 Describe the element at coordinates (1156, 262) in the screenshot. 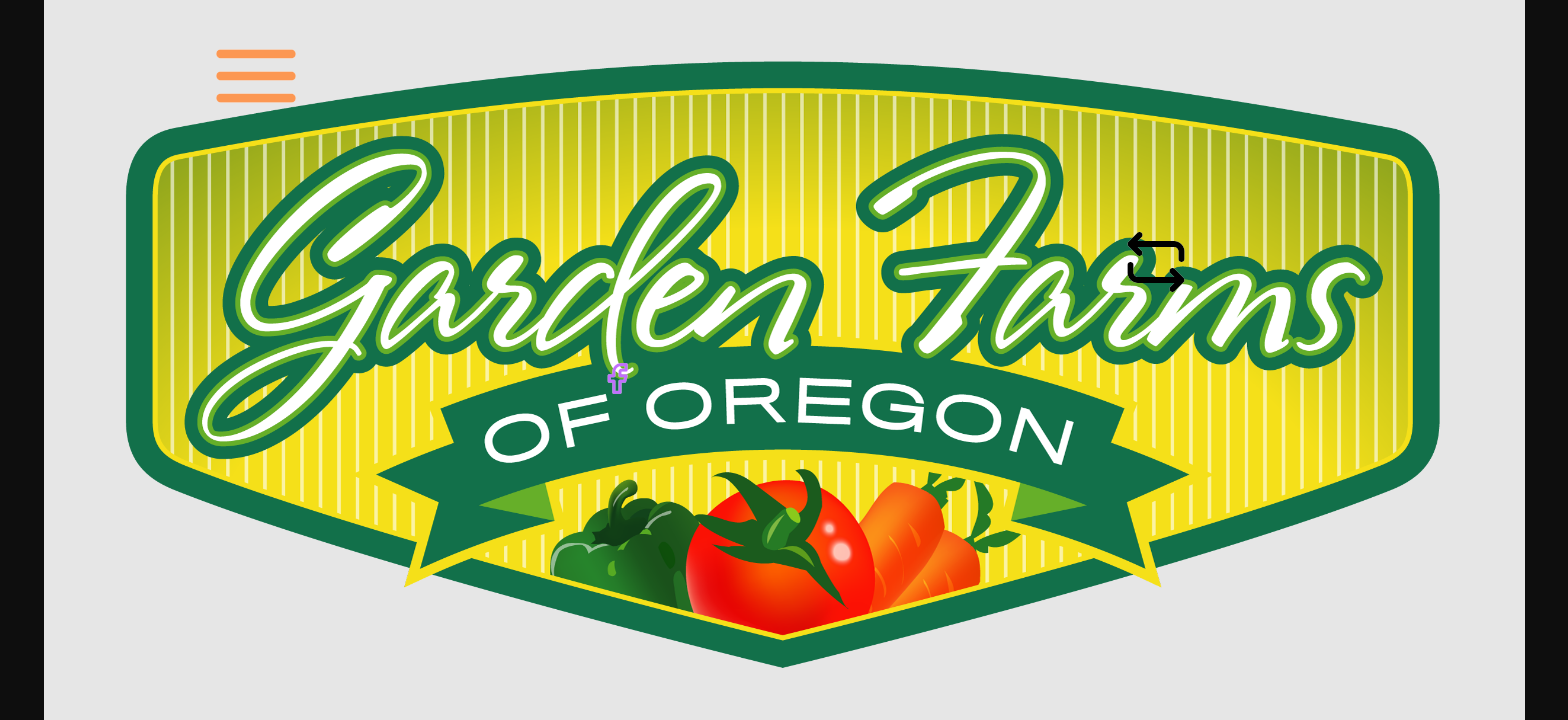

I see `toggle repeat or loop mode` at that location.